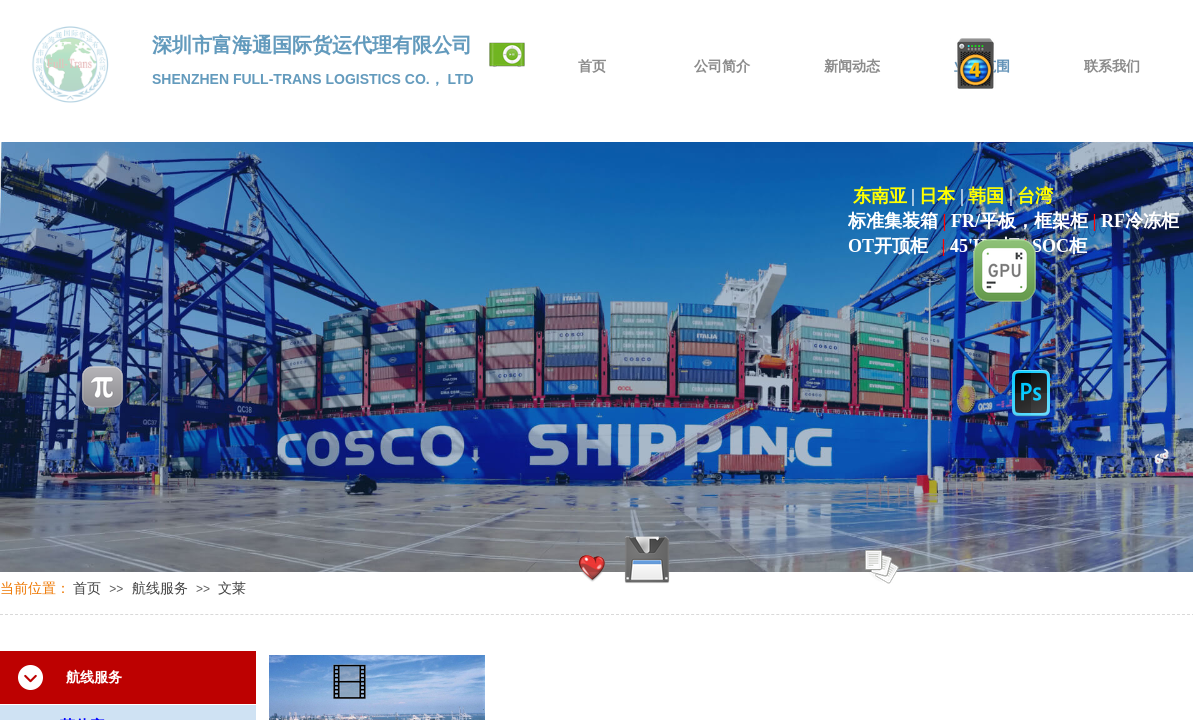 Image resolution: width=1193 pixels, height=720 pixels. What do you see at coordinates (102, 387) in the screenshot?
I see `open mathematics or calculator app` at bounding box center [102, 387].